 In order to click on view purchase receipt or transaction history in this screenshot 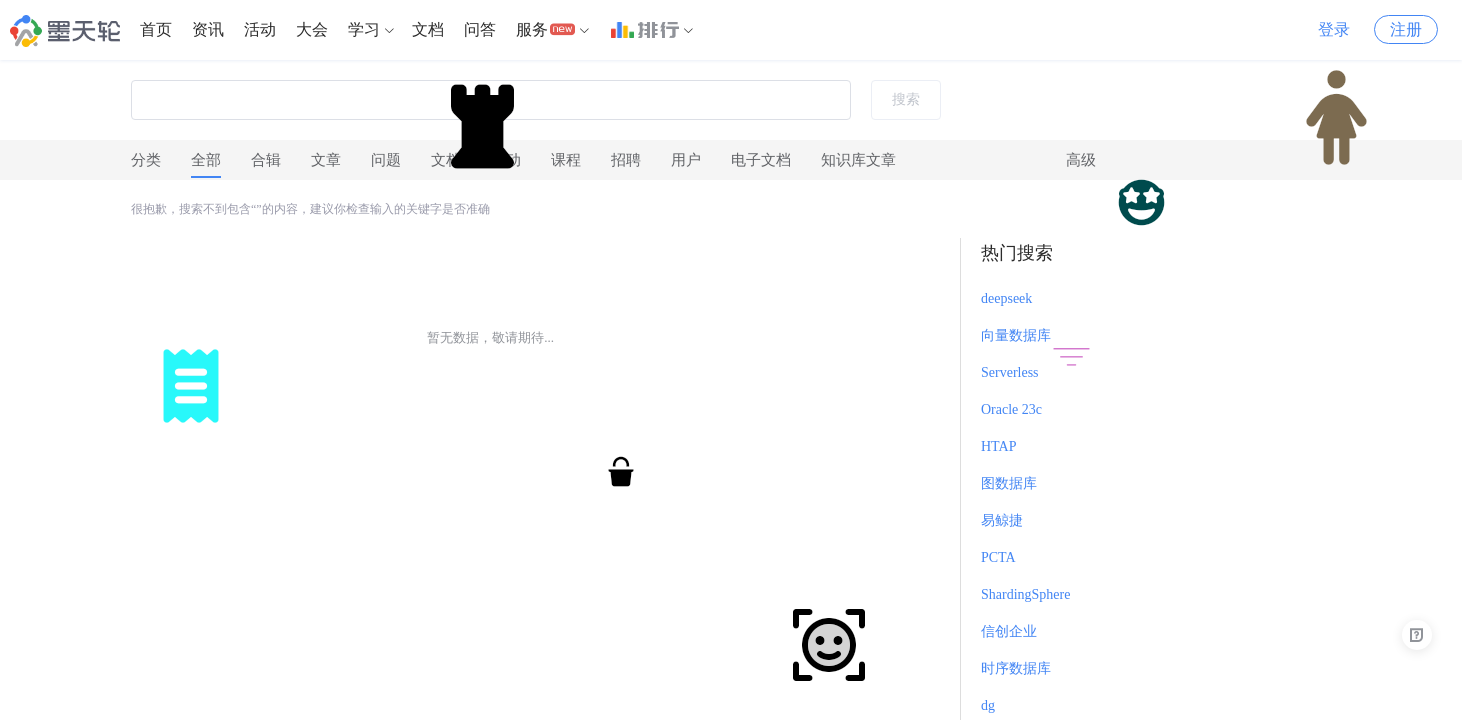, I will do `click(191, 386)`.